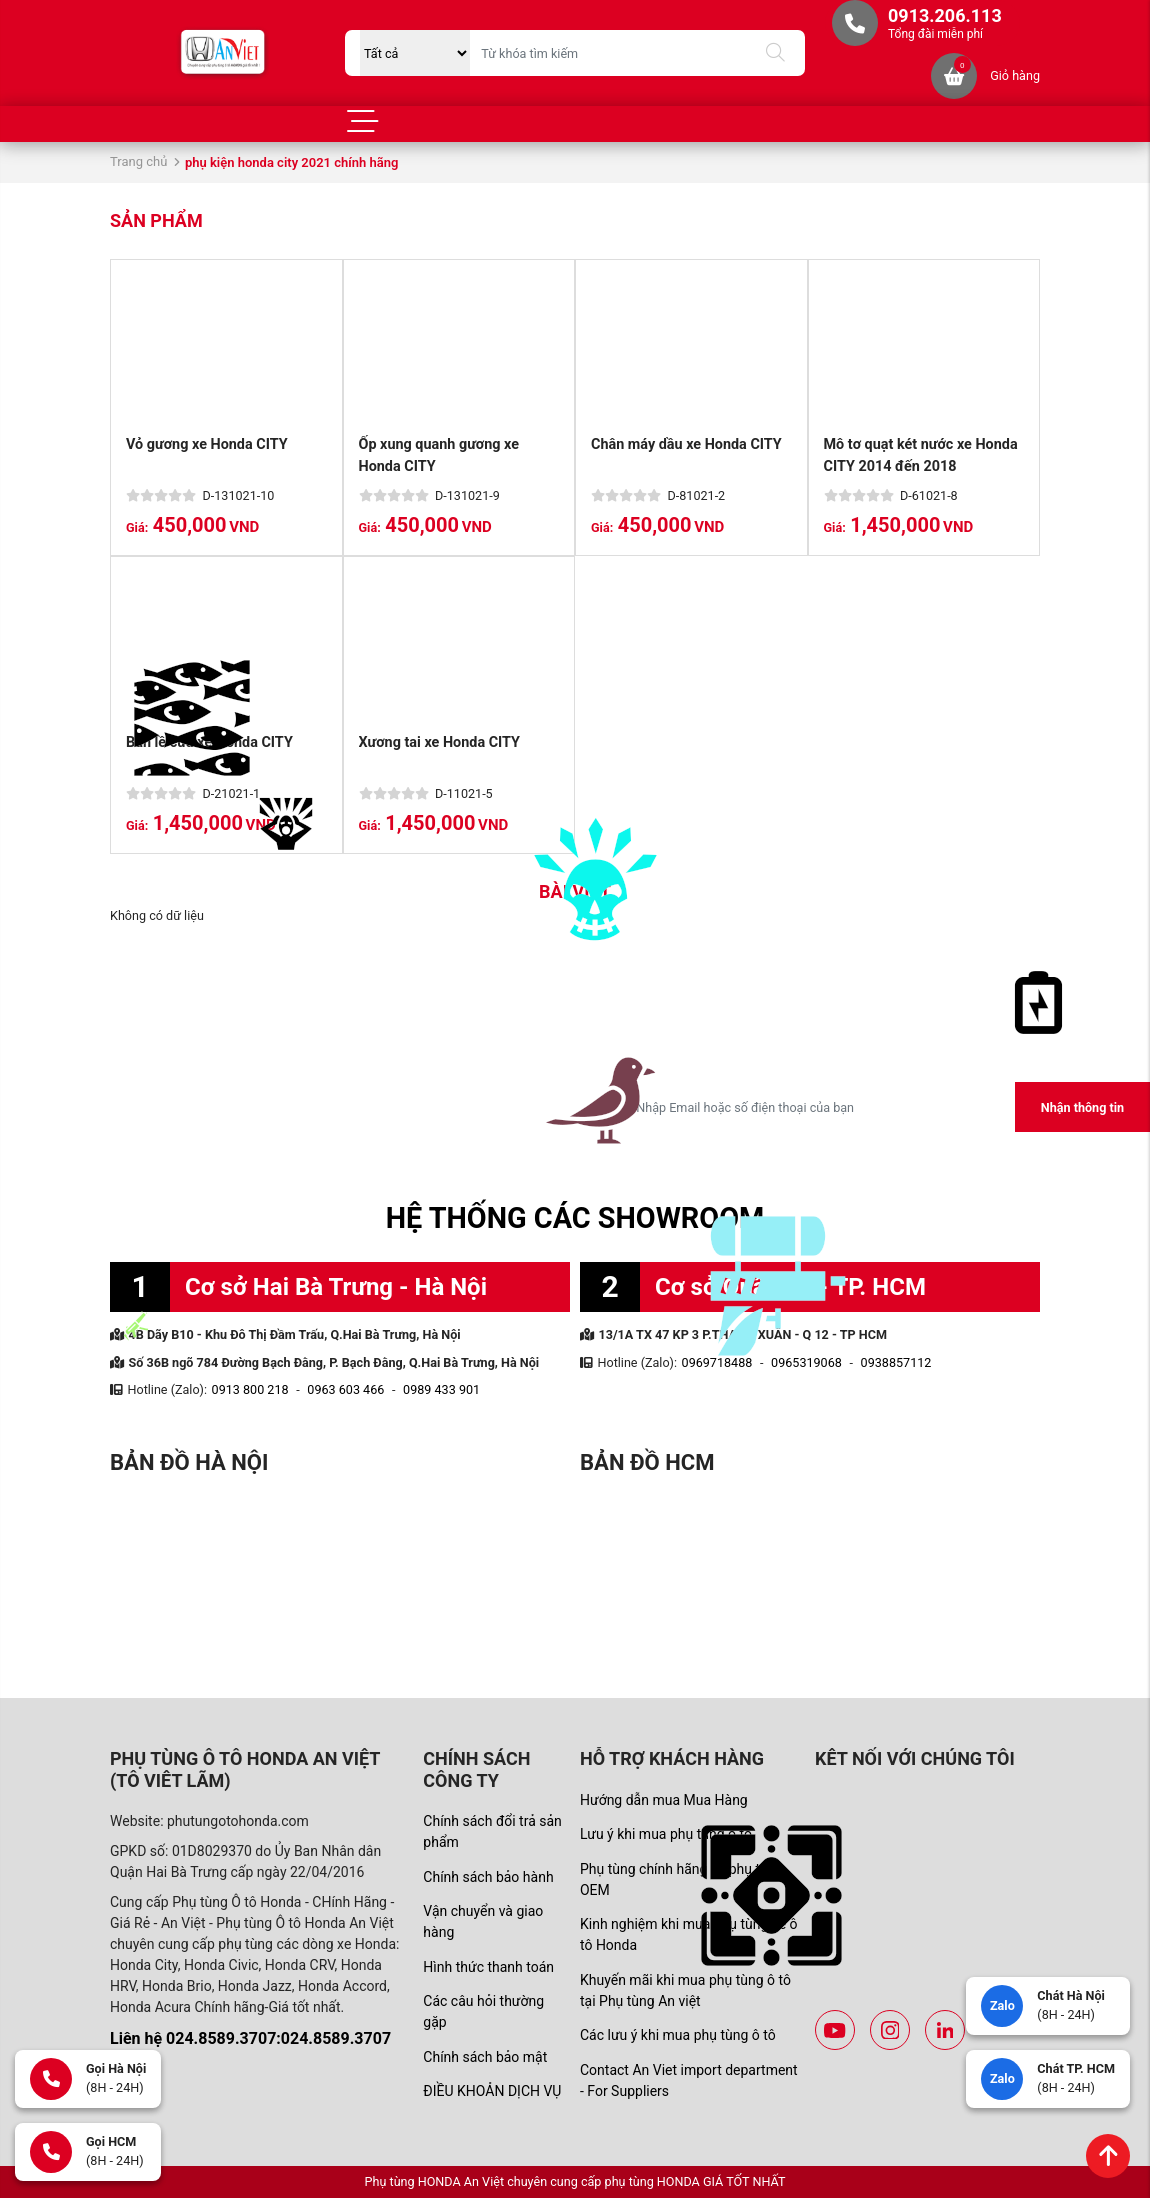  I want to click on indicates a character in panic or fear state, so click(286, 824).